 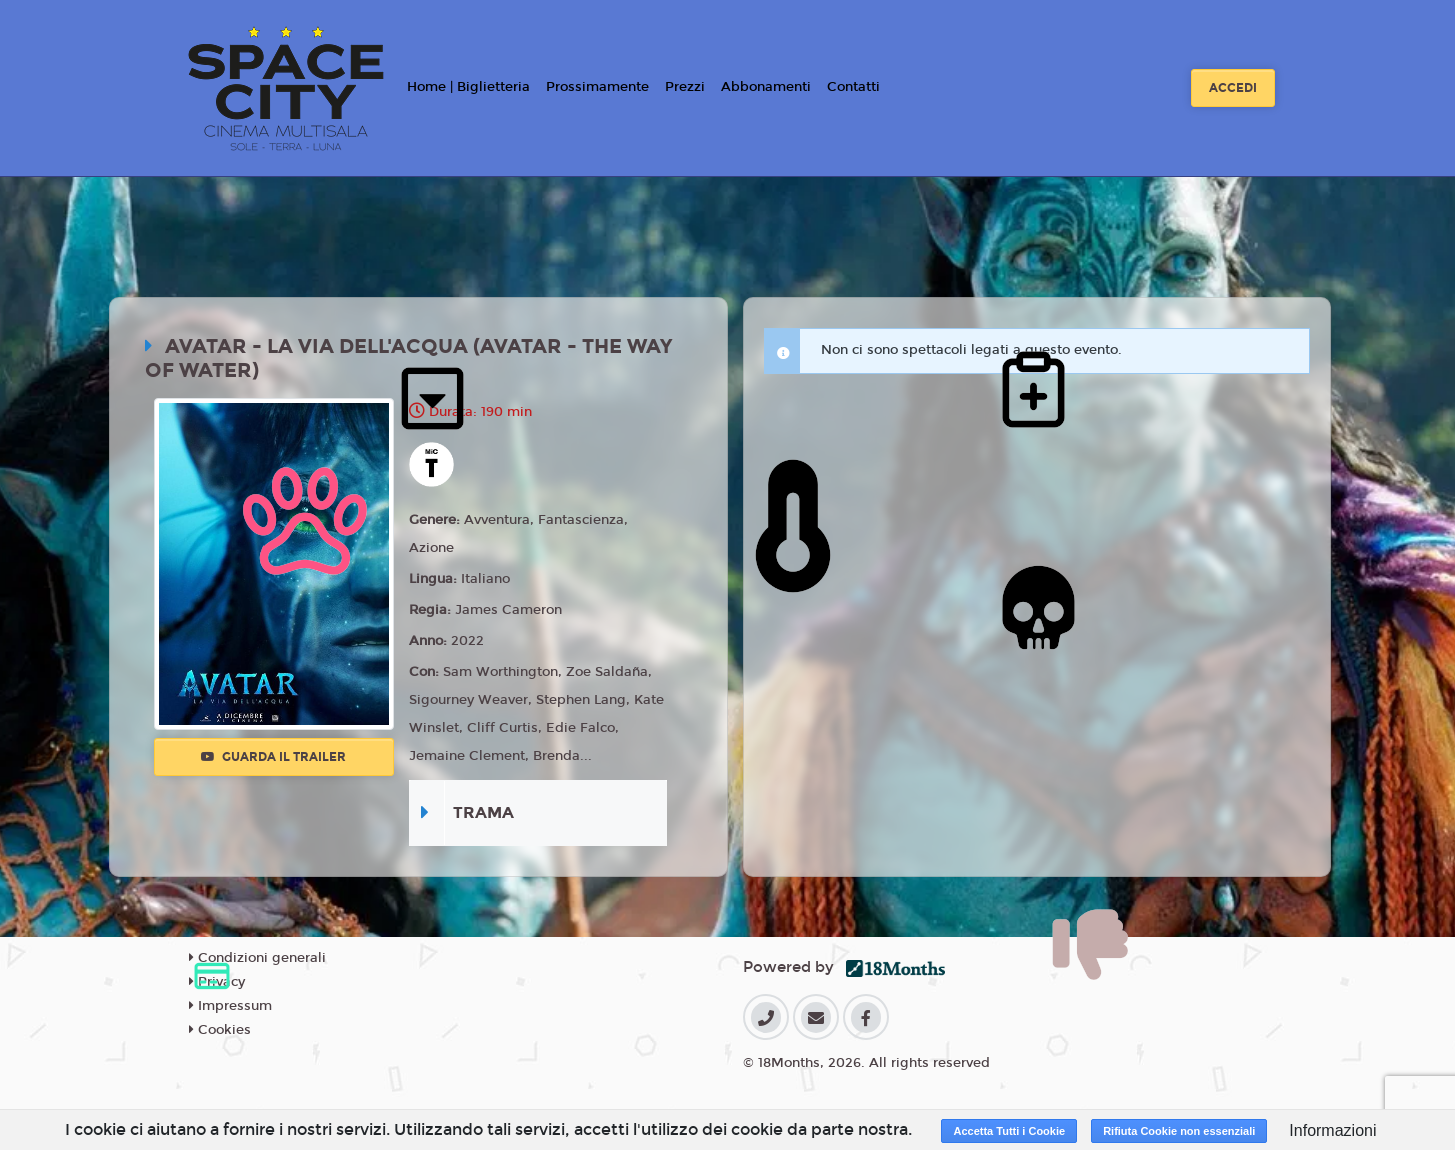 I want to click on add a new item to clipboard, so click(x=1033, y=389).